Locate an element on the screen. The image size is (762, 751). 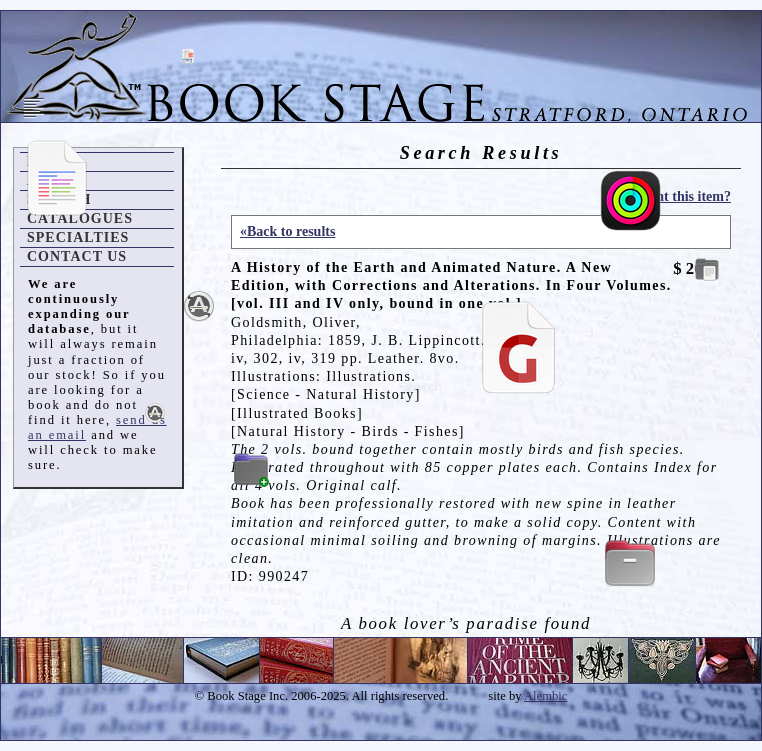
a script or code file is located at coordinates (57, 178).